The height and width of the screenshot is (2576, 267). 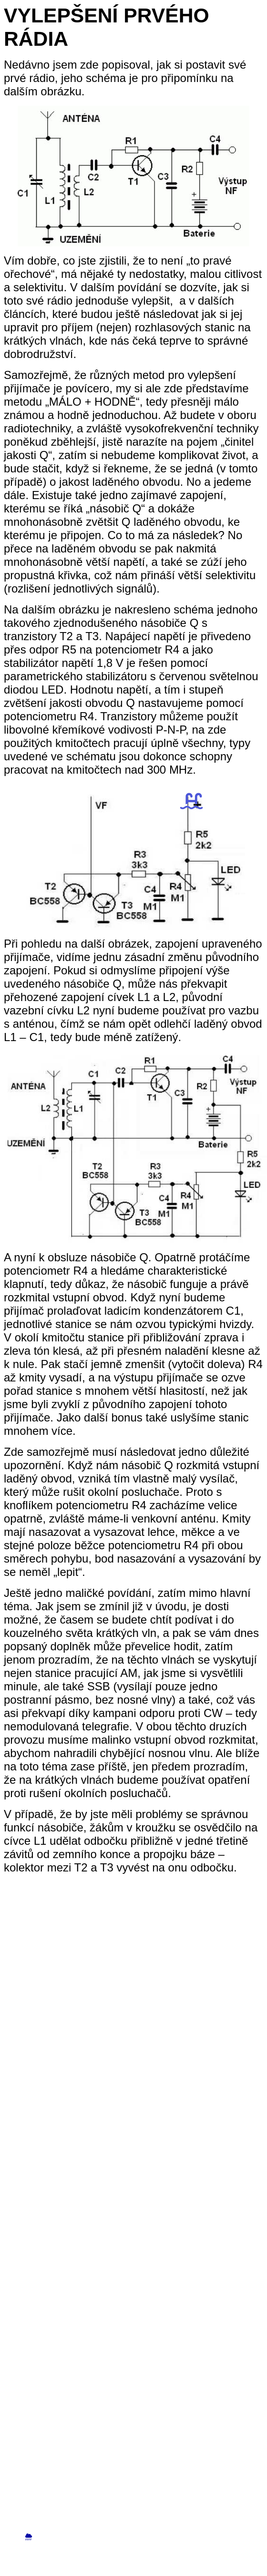 What do you see at coordinates (29, 2537) in the screenshot?
I see `indicates heavy rain or stormy weather conditions` at bounding box center [29, 2537].